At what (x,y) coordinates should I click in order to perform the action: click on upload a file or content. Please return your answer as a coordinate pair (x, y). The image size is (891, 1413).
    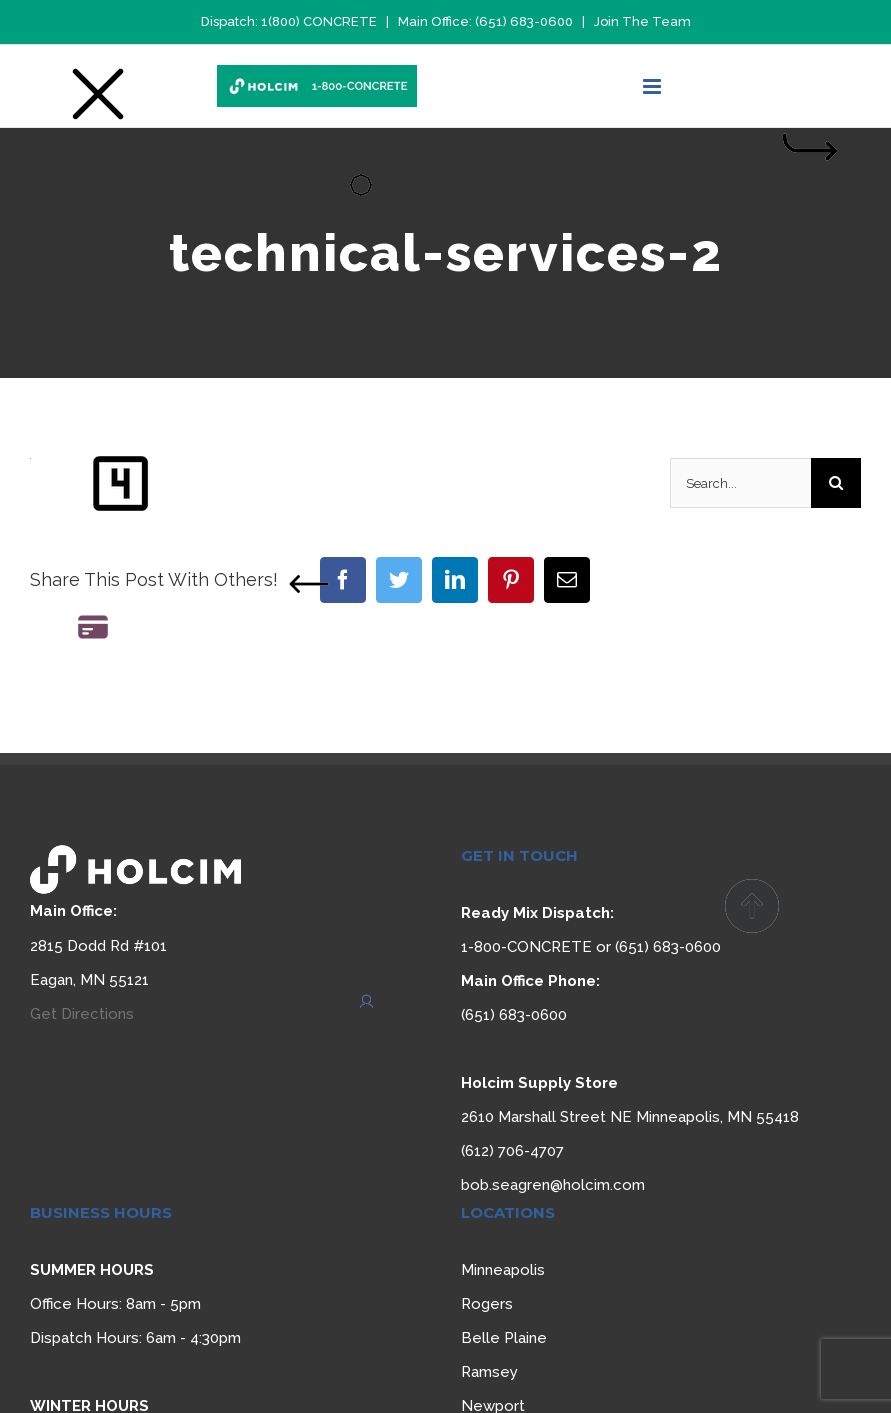
    Looking at the image, I should click on (752, 906).